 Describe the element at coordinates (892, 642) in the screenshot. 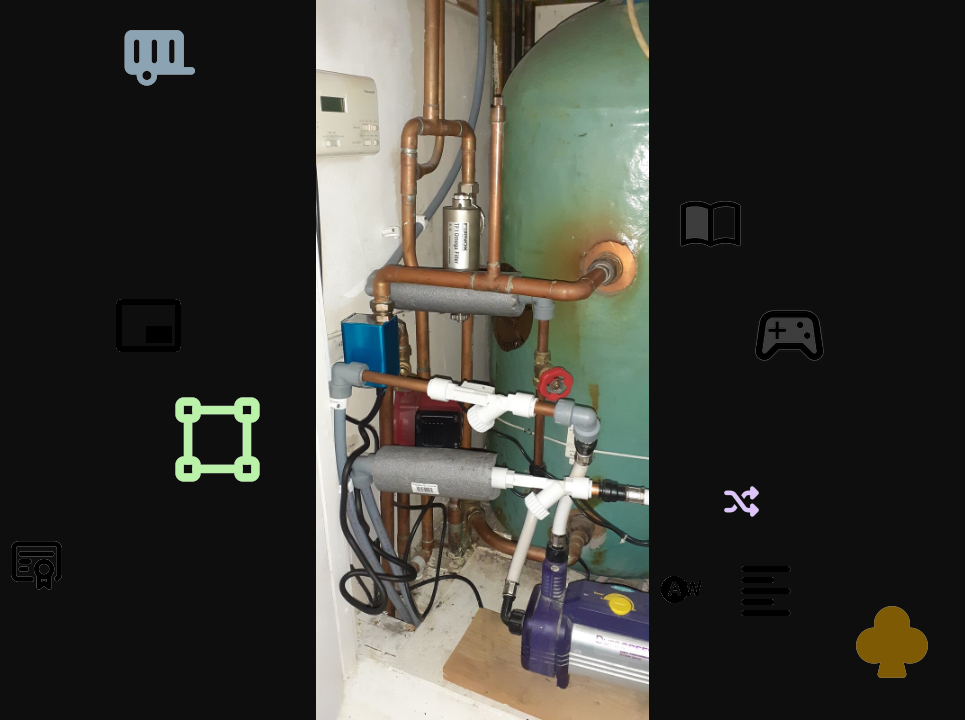

I see `select clubs suit in a card game` at that location.